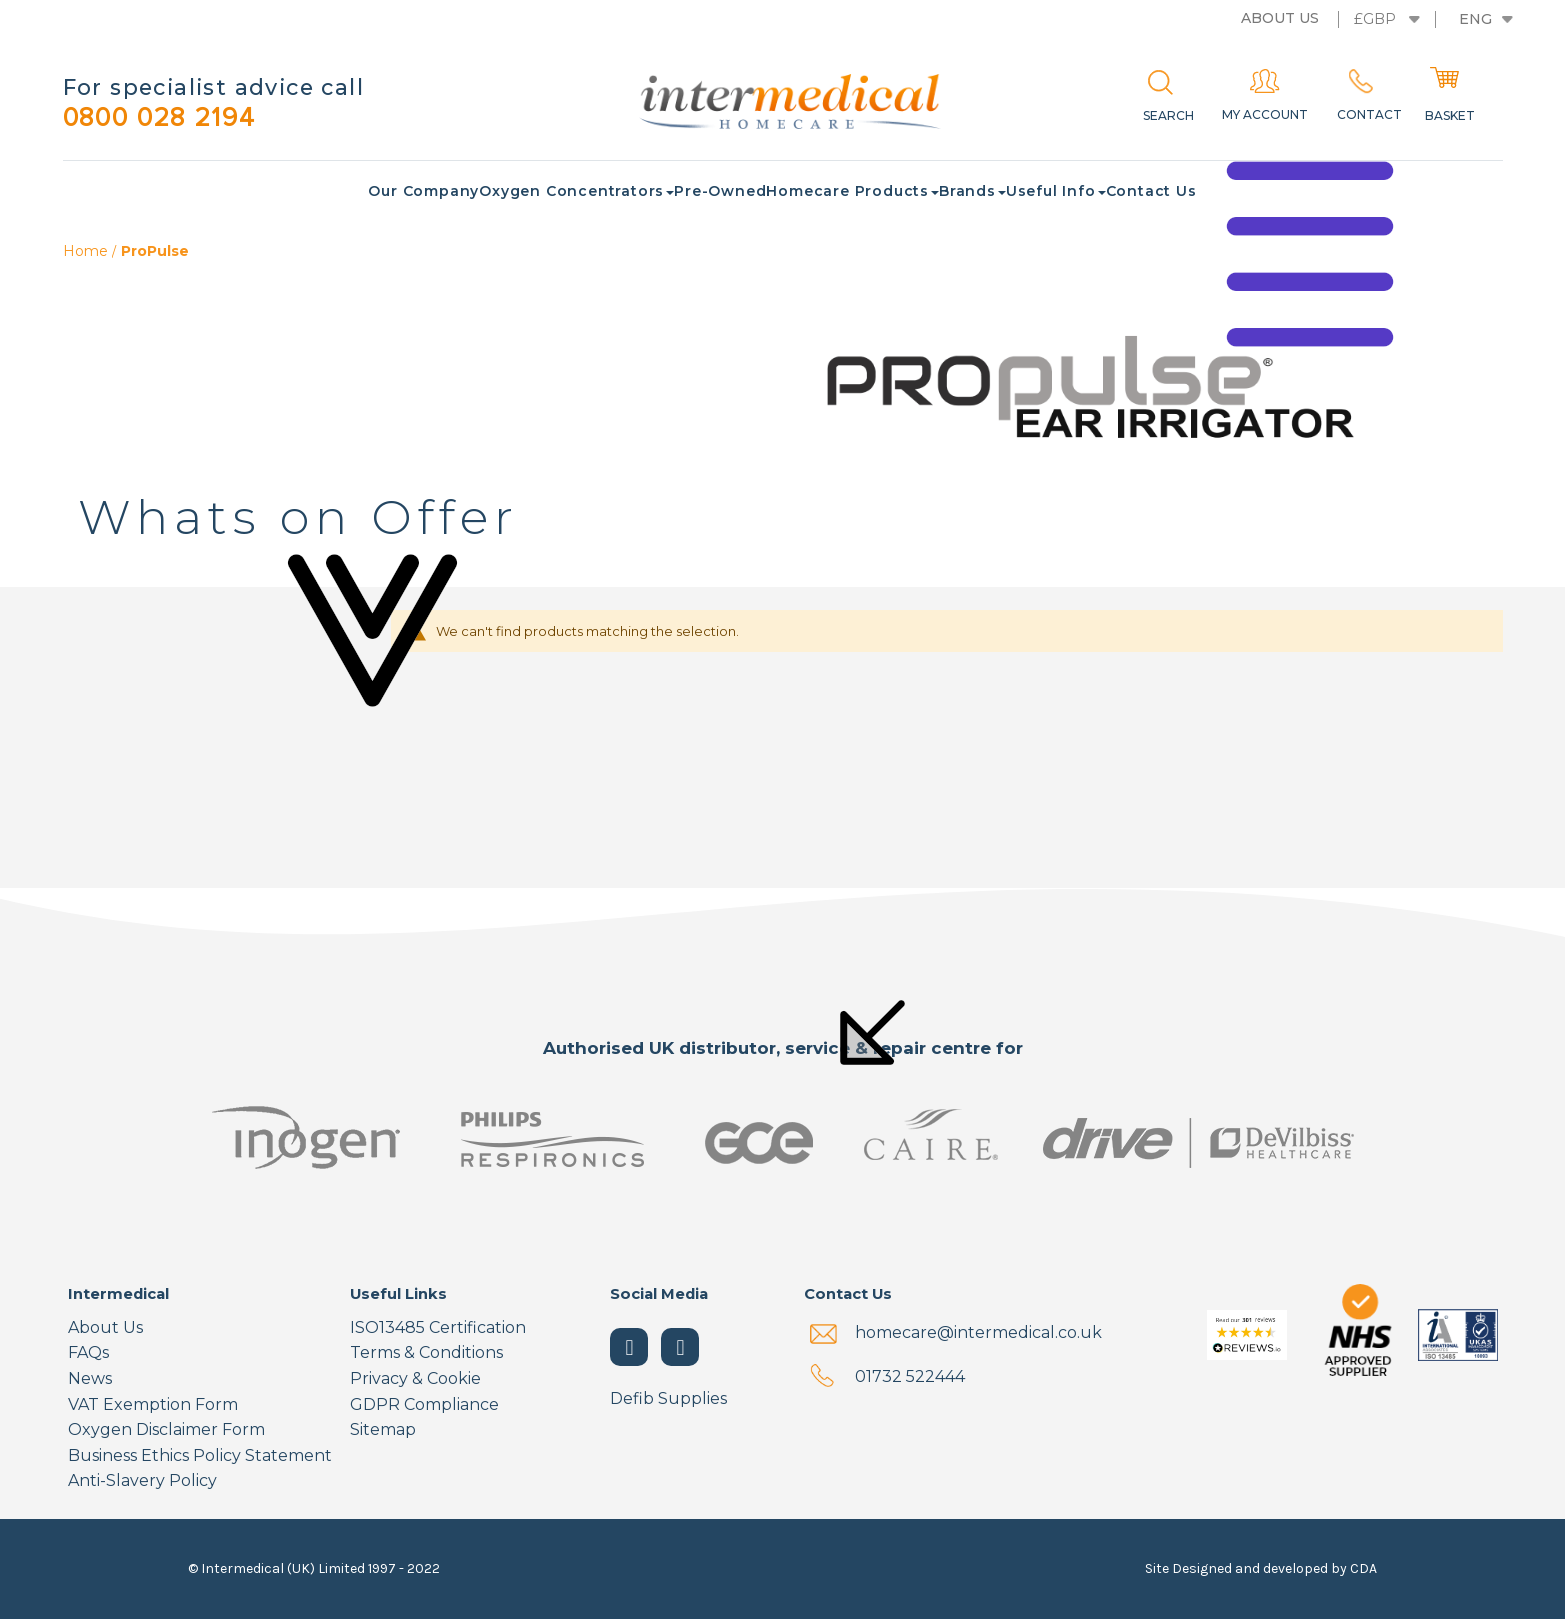 The image size is (1565, 1619). Describe the element at coordinates (1310, 254) in the screenshot. I see `switch to compact list view` at that location.